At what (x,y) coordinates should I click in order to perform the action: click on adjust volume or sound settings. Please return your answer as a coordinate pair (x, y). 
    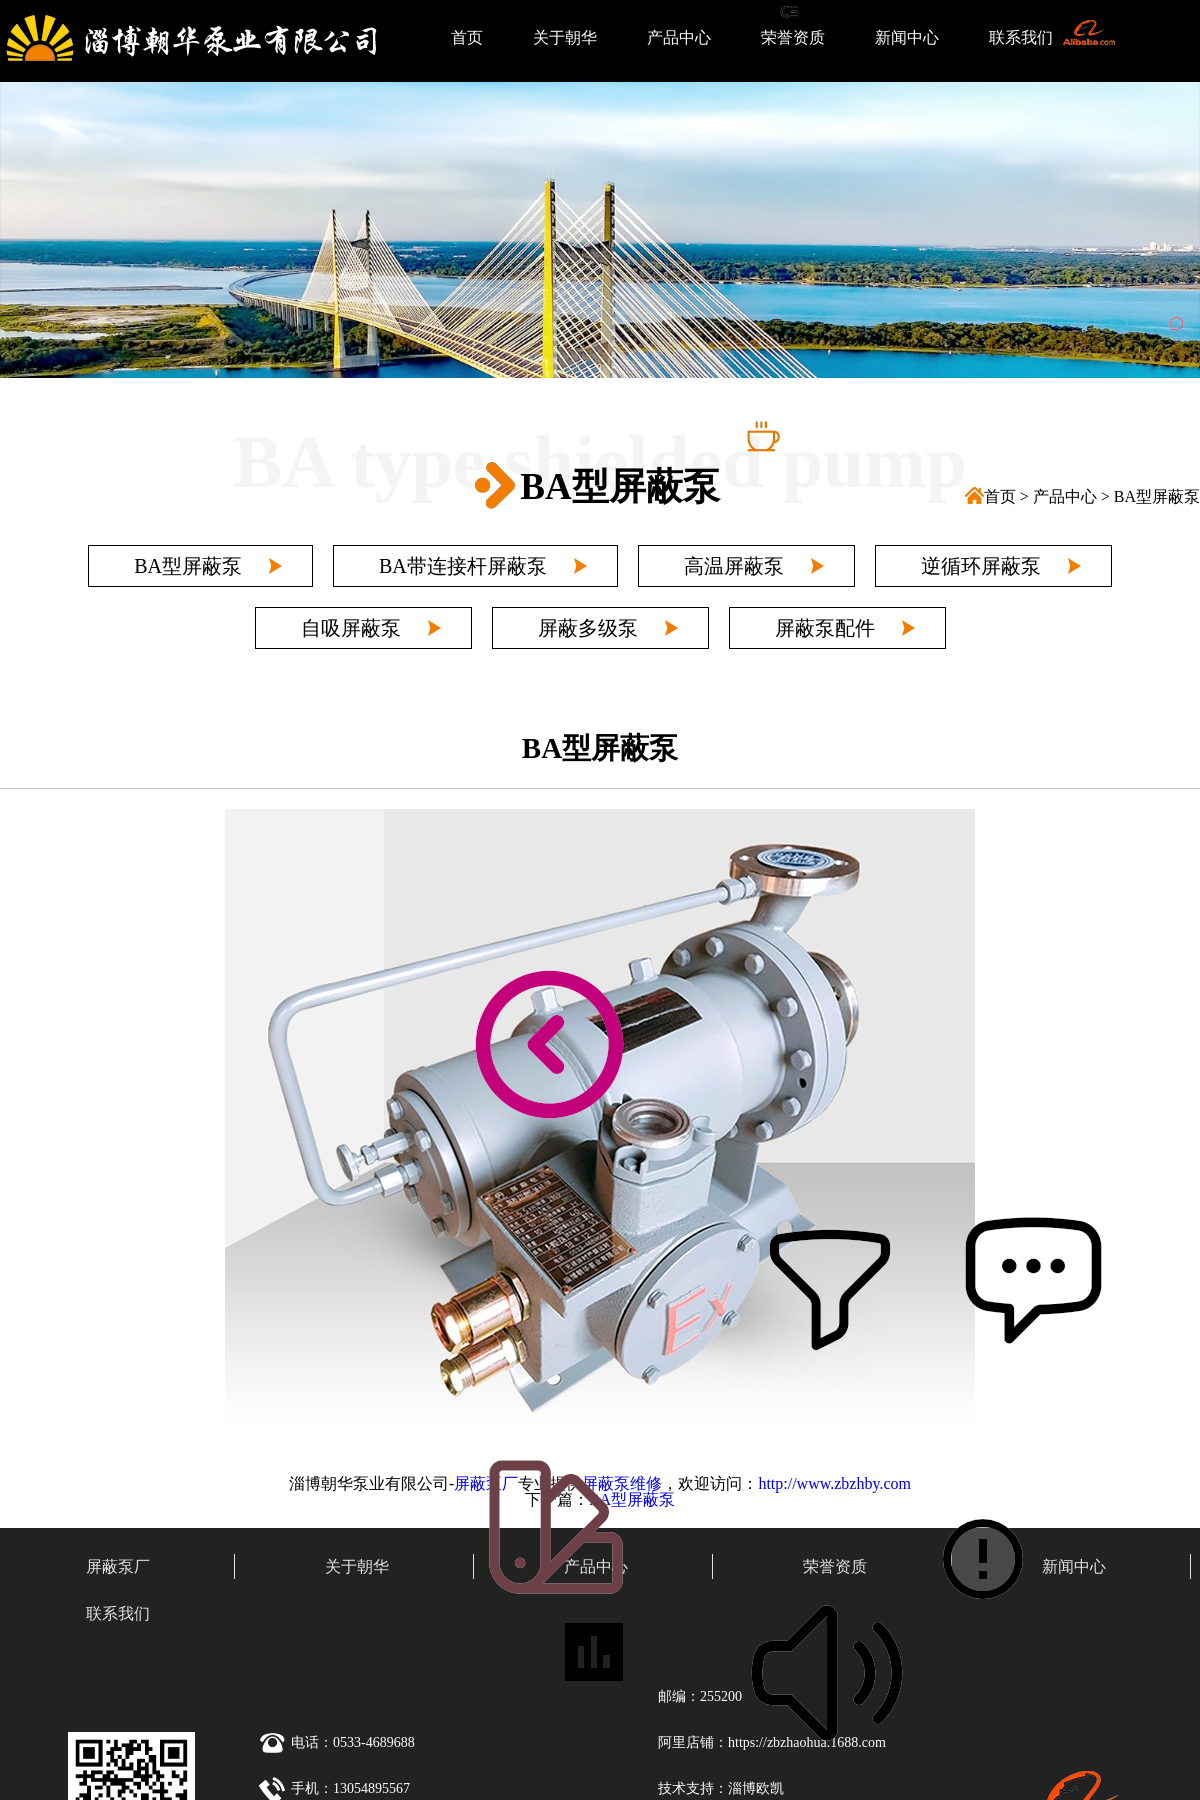
    Looking at the image, I should click on (827, 1673).